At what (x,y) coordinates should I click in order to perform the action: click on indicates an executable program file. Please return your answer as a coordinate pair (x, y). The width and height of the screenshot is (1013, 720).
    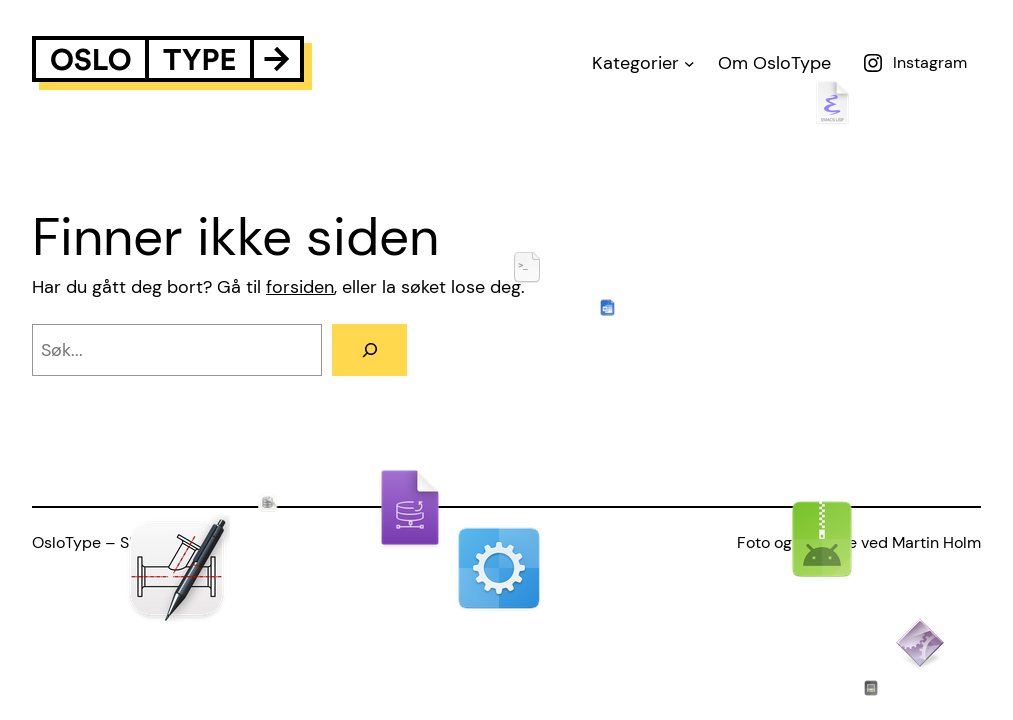
    Looking at the image, I should click on (921, 644).